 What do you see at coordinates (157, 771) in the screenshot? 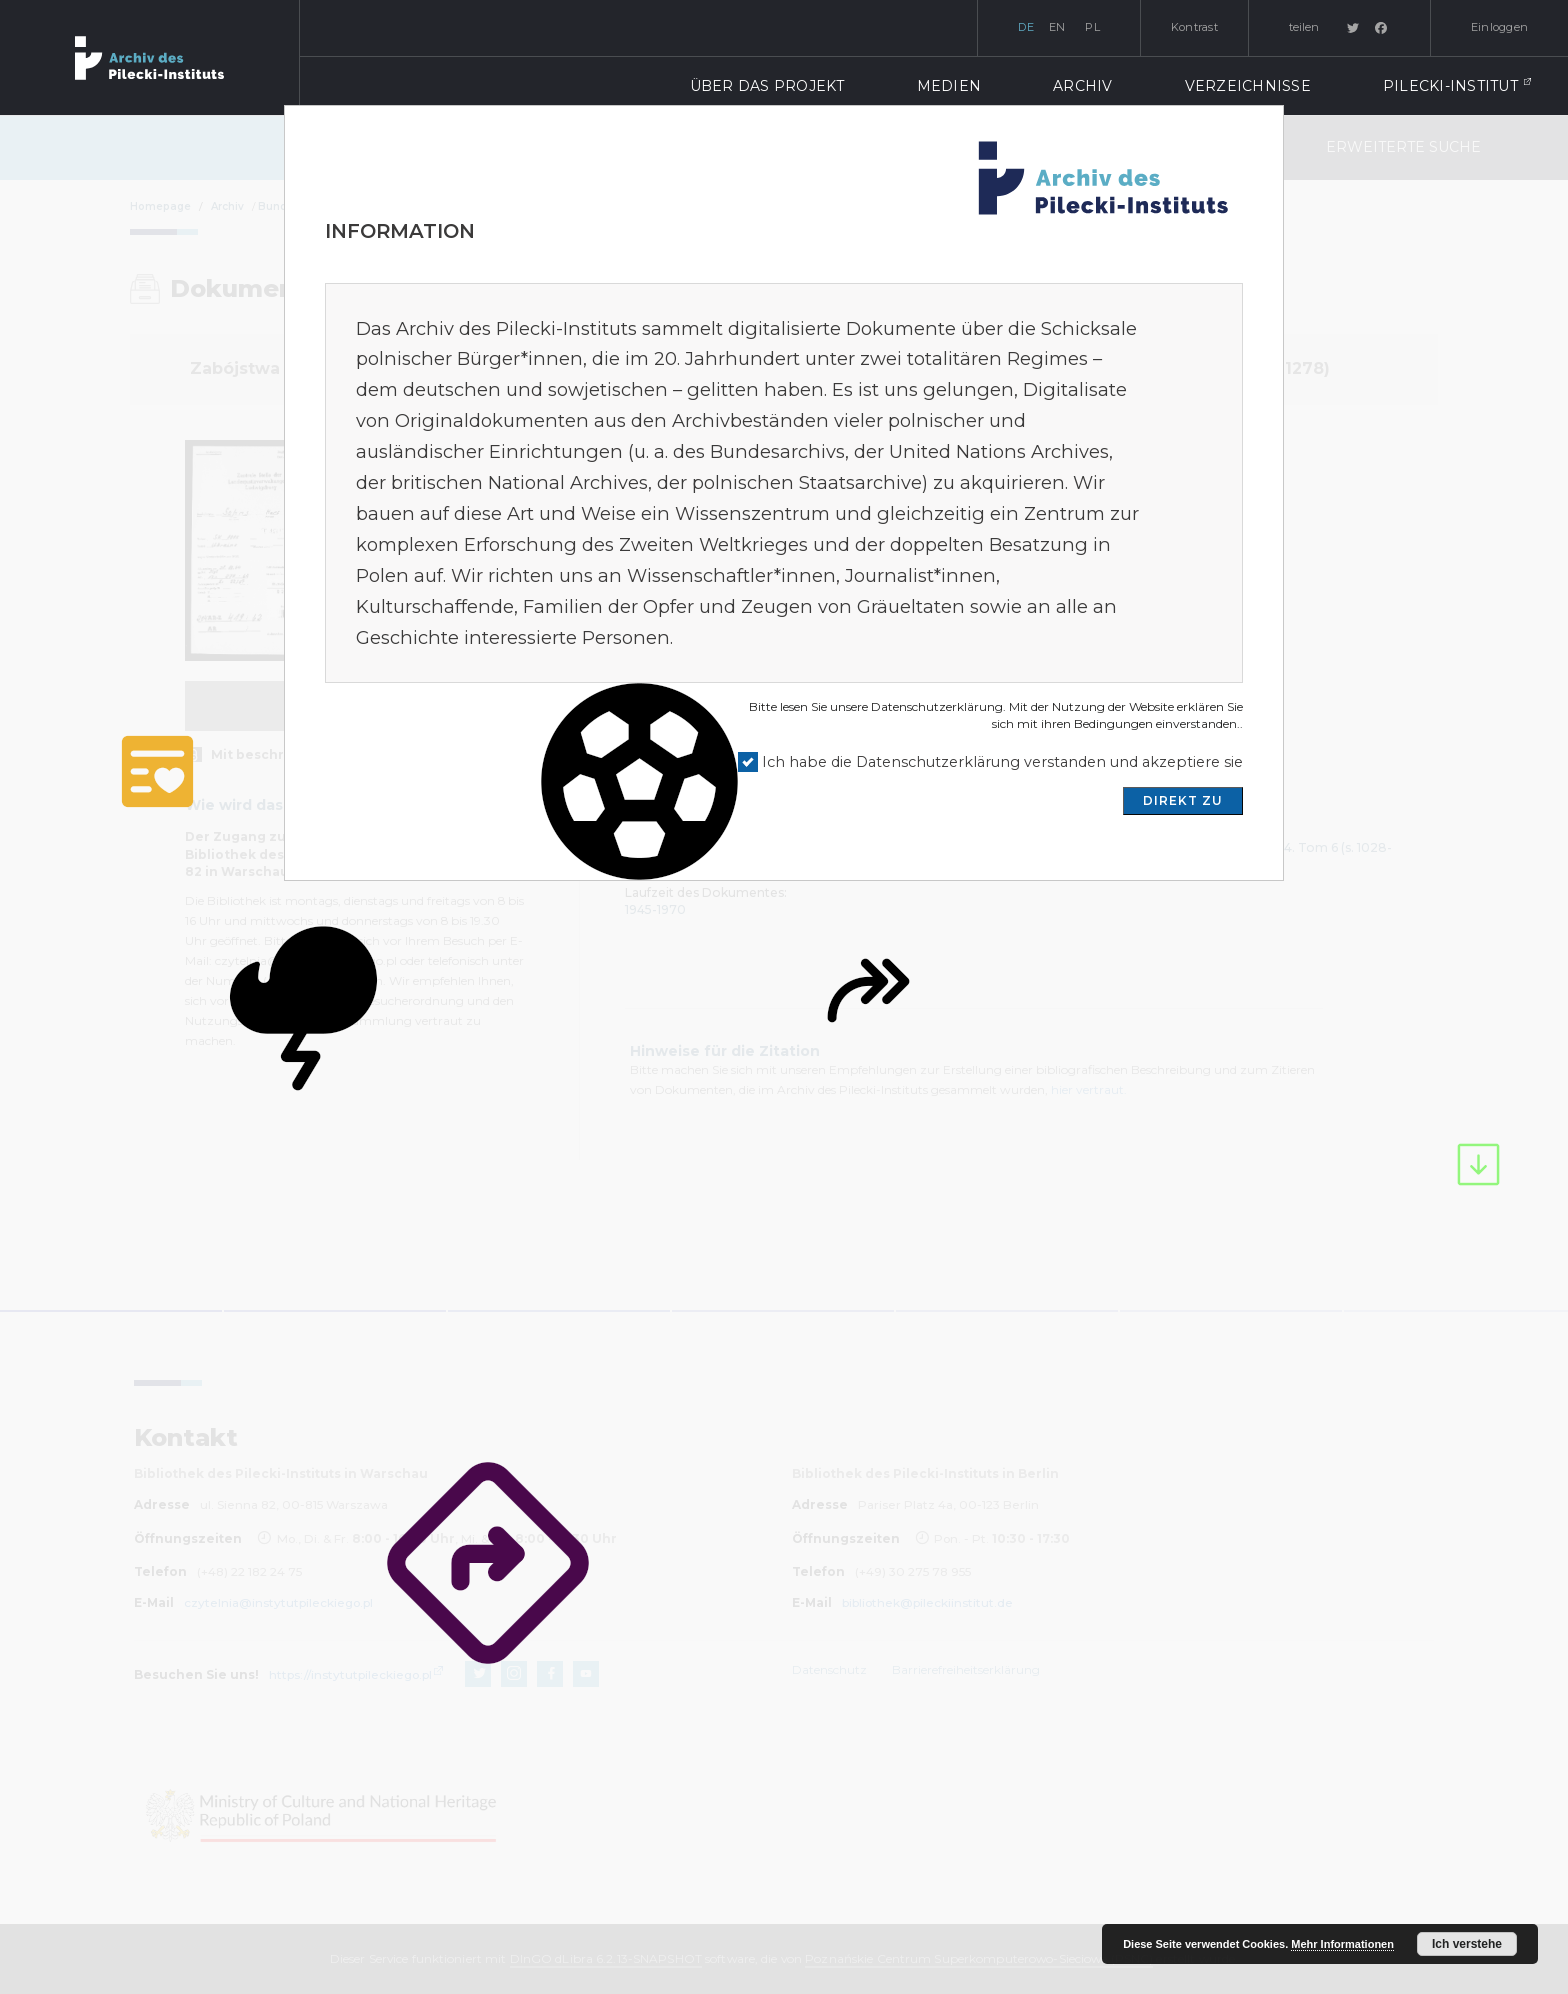
I see `view your favorites list` at bounding box center [157, 771].